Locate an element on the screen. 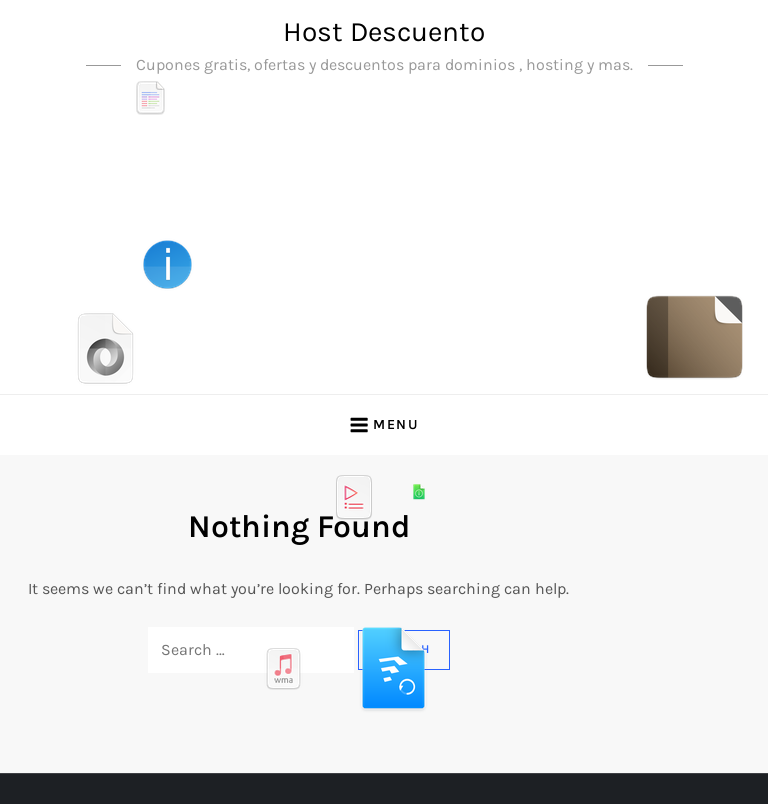 This screenshot has width=768, height=804. a windows media audio file is located at coordinates (283, 668).